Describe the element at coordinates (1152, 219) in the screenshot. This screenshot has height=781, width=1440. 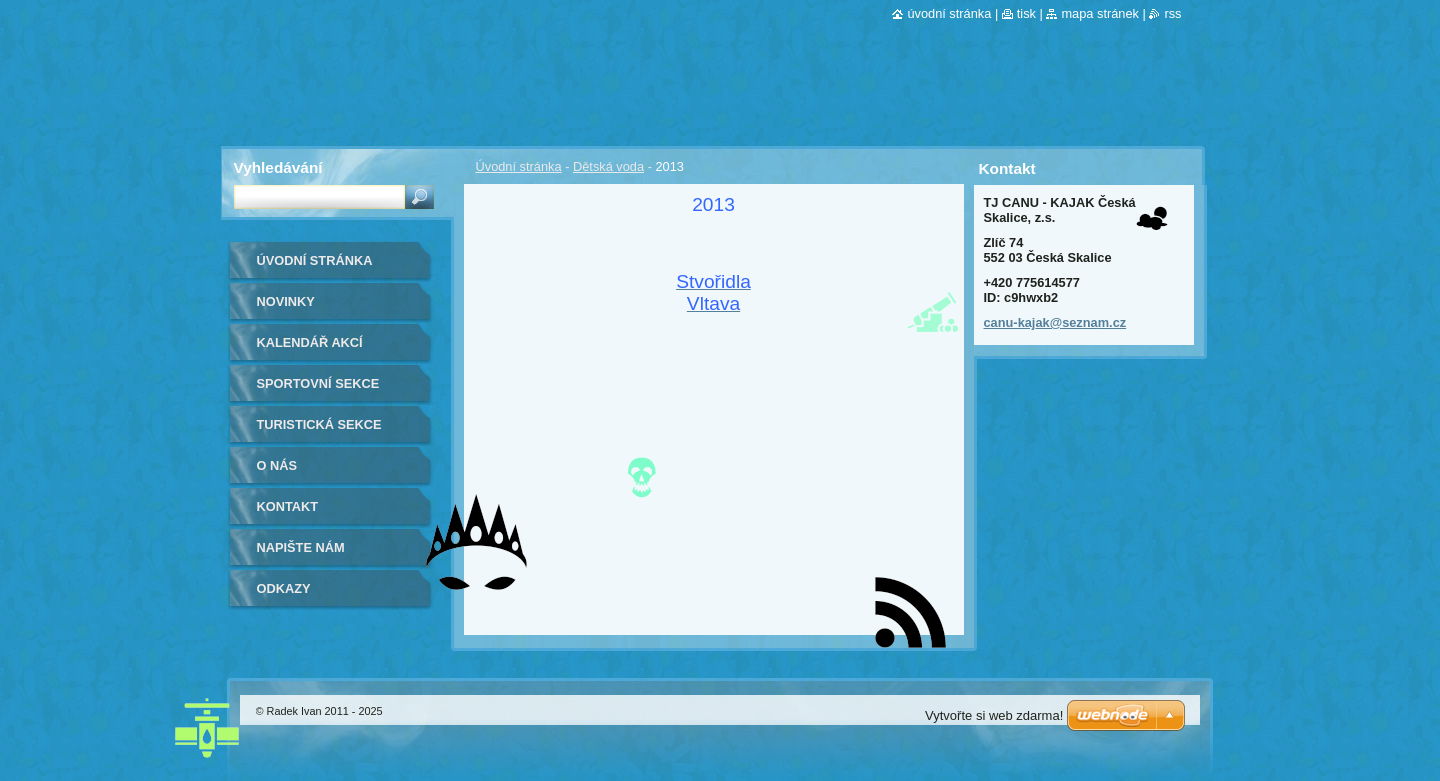
I see `view current weather conditions` at that location.